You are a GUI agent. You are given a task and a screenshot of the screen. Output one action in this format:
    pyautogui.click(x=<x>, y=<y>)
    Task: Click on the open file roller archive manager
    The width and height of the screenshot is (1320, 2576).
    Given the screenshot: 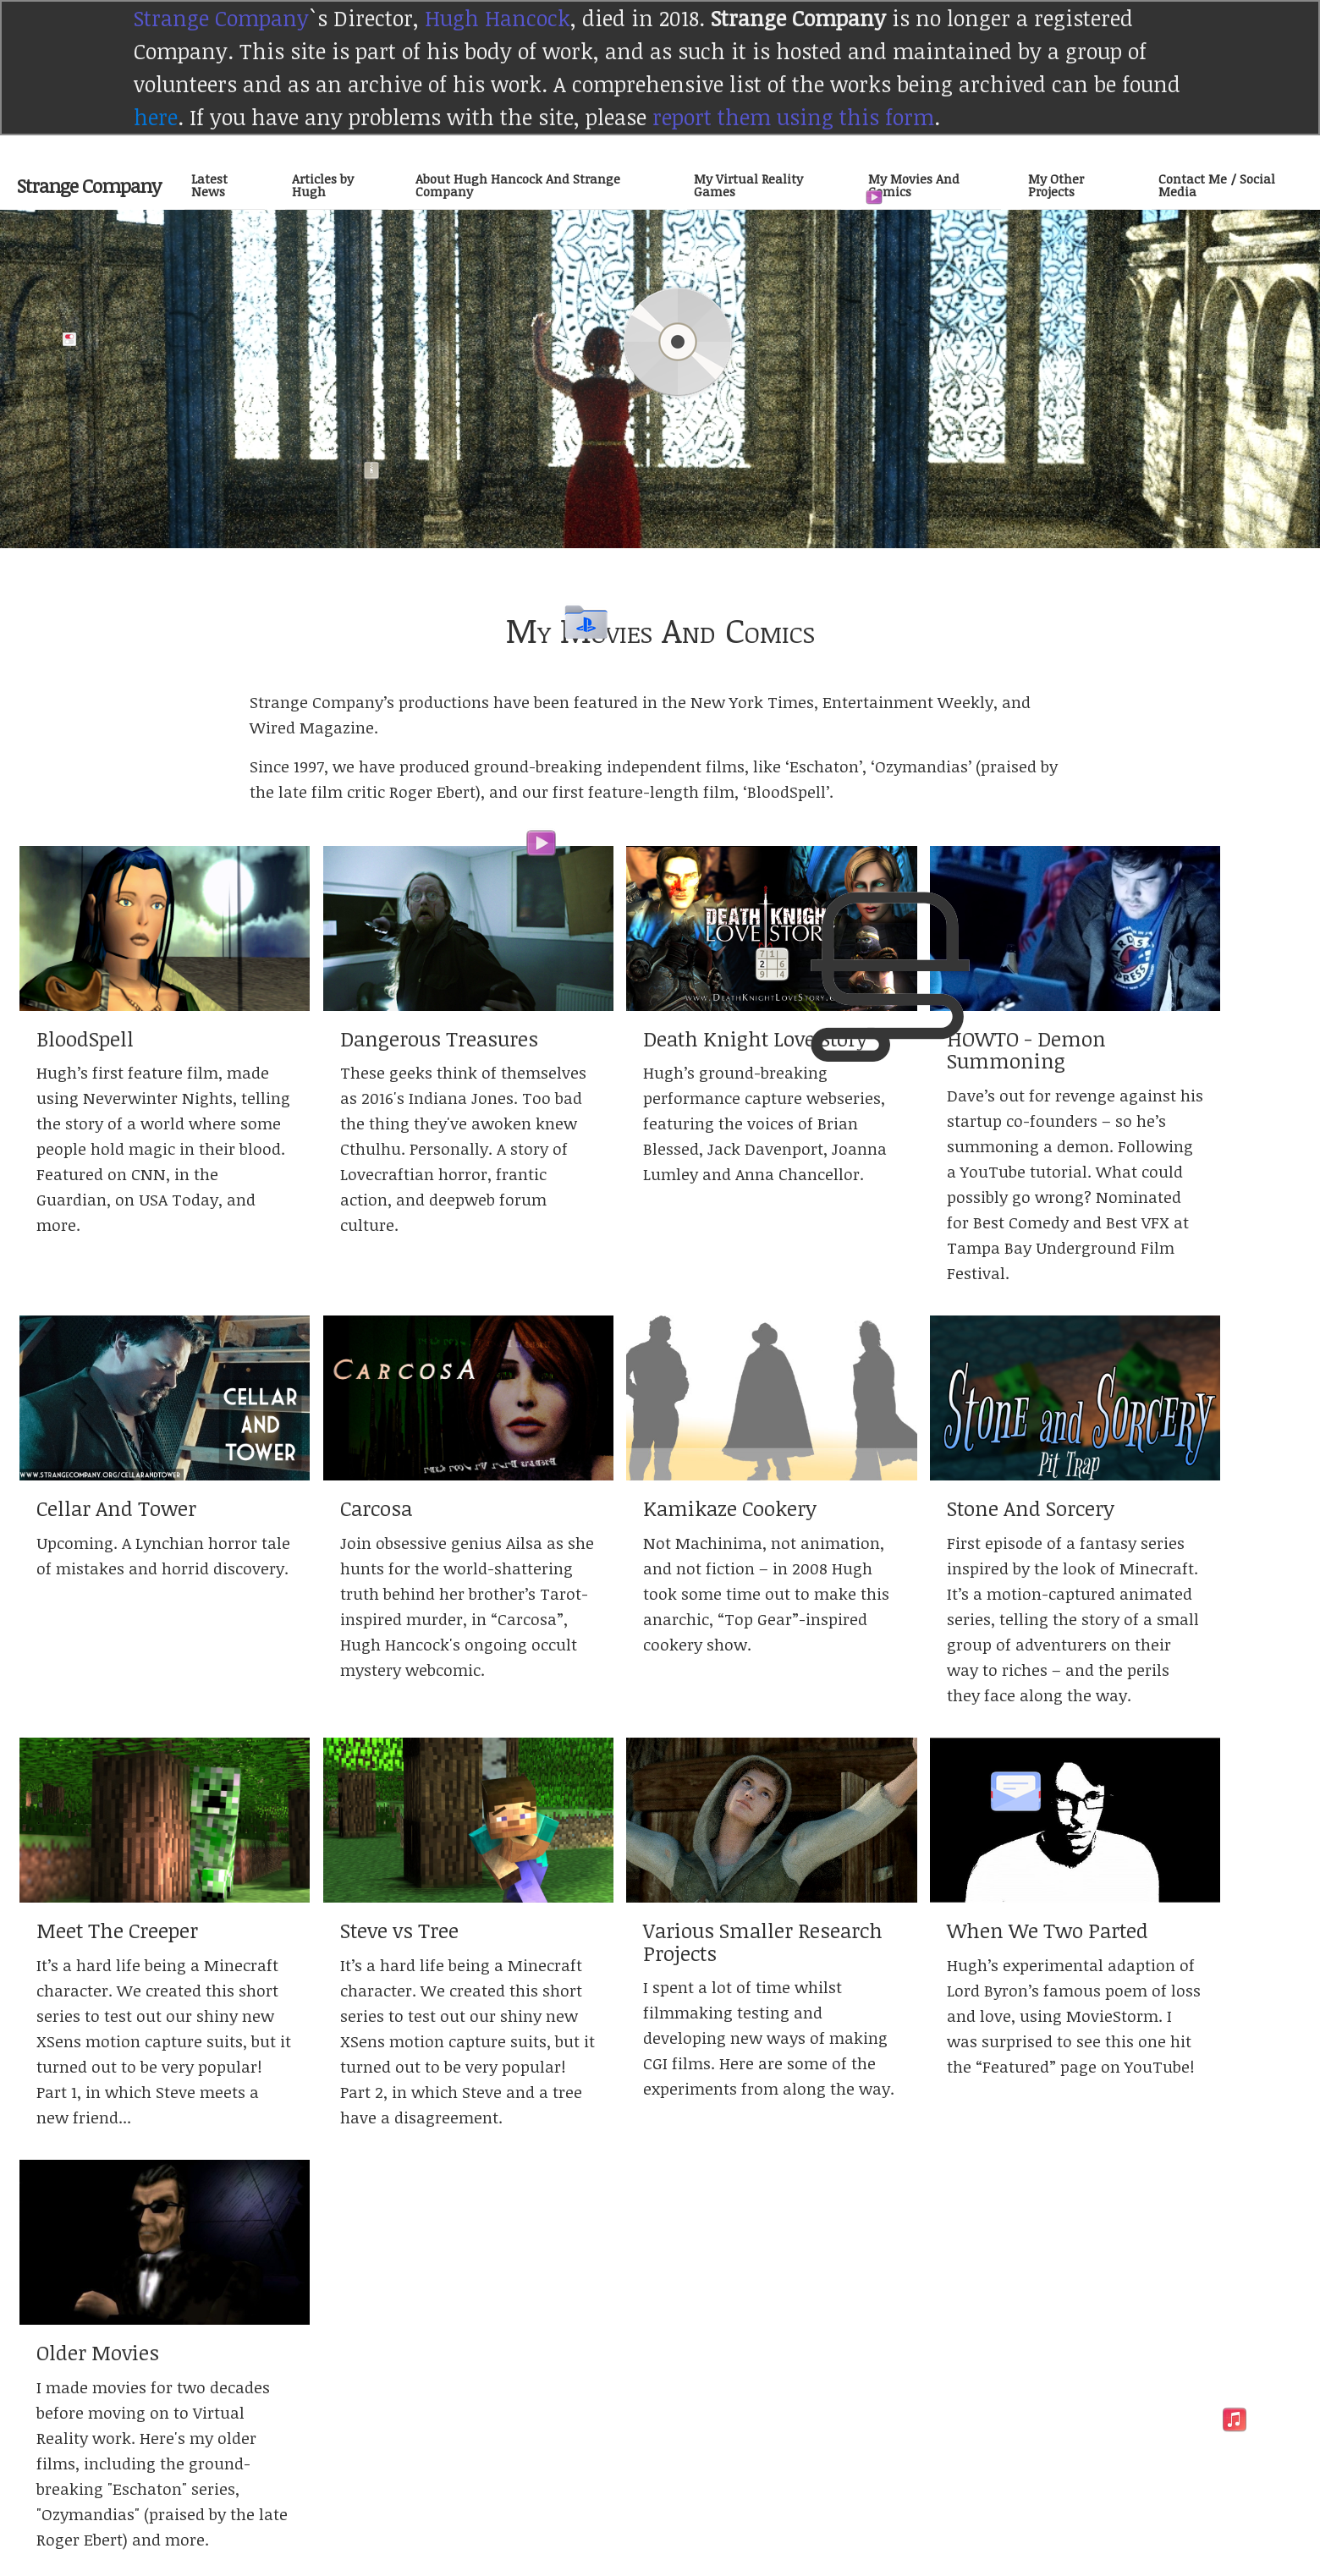 What is the action you would take?
    pyautogui.click(x=371, y=470)
    